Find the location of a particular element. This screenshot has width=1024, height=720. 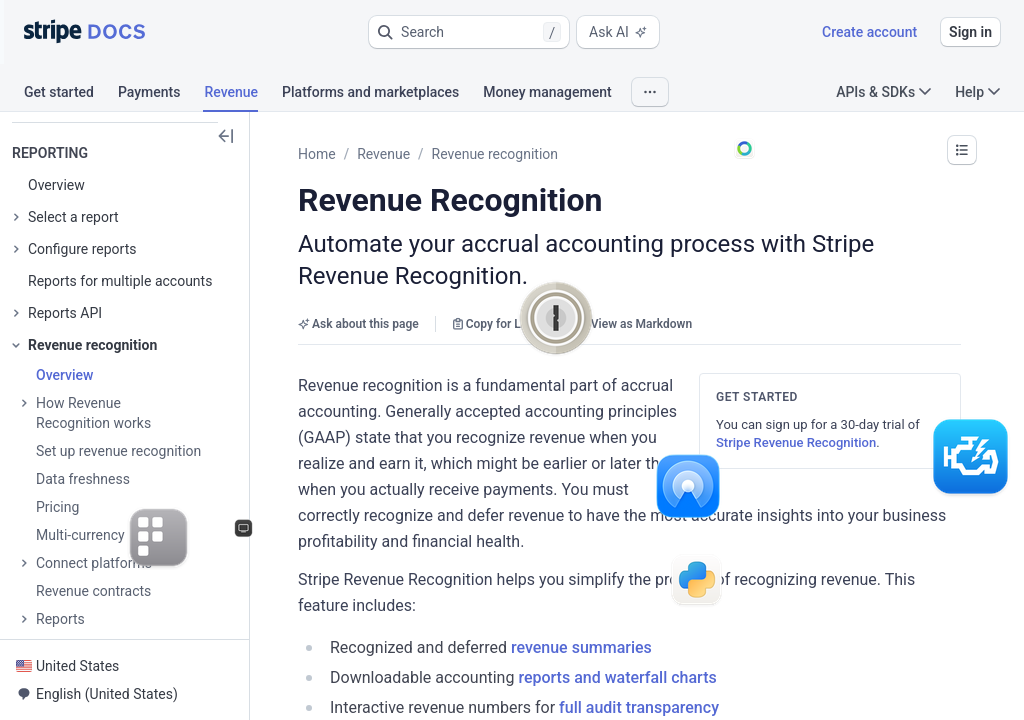

open display preferences is located at coordinates (243, 528).